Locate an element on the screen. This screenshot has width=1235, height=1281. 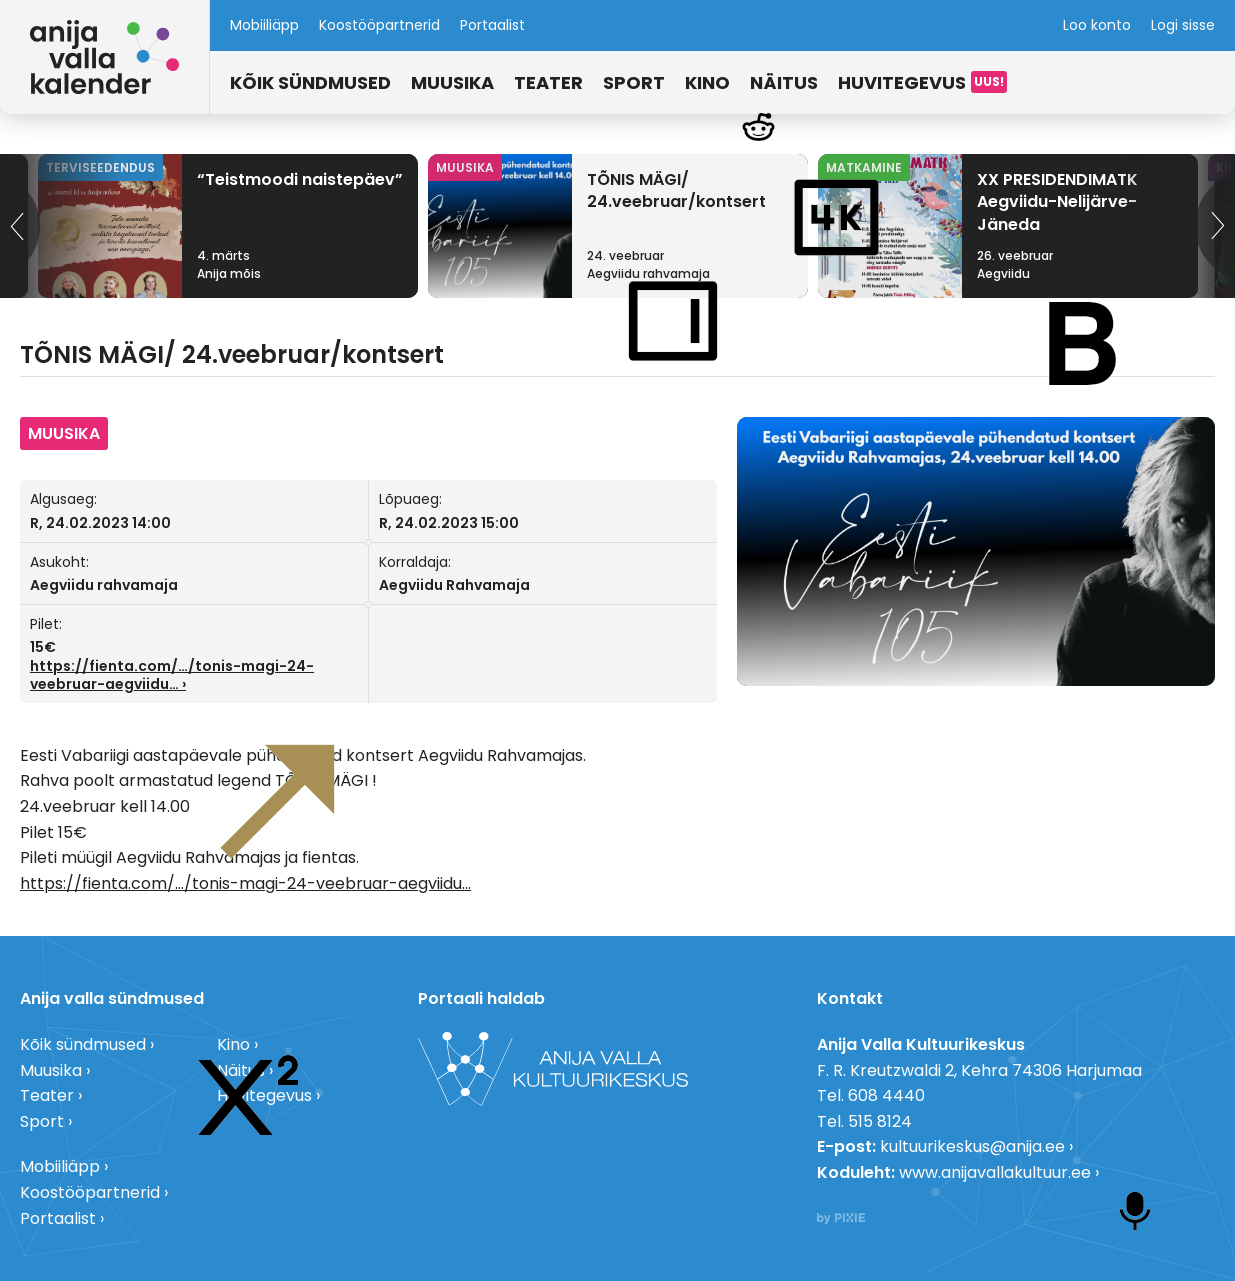
open the Reddit app is located at coordinates (758, 126).